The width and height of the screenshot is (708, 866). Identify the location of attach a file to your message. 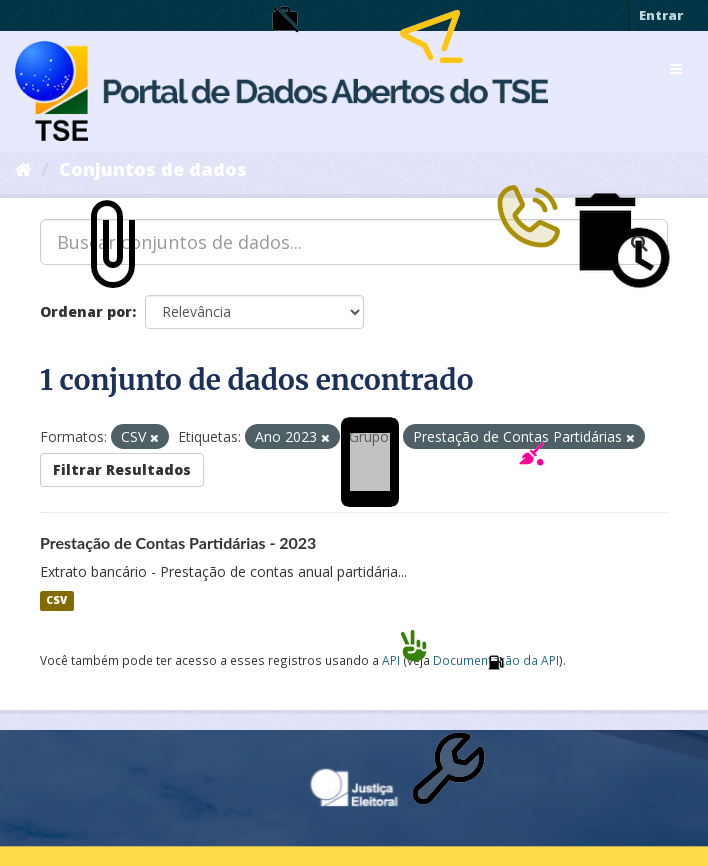
(111, 244).